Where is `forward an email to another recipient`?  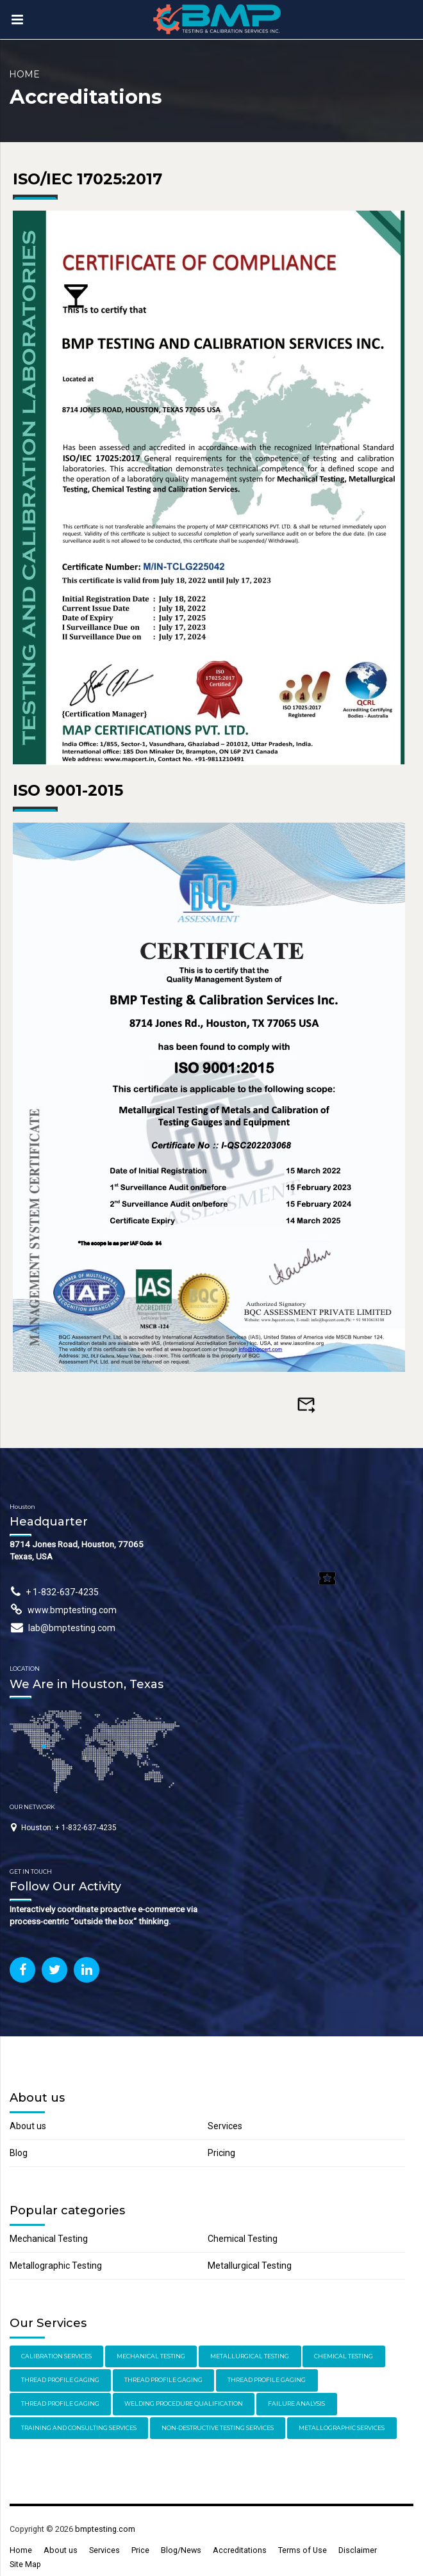 forward an email to another recipient is located at coordinates (306, 1404).